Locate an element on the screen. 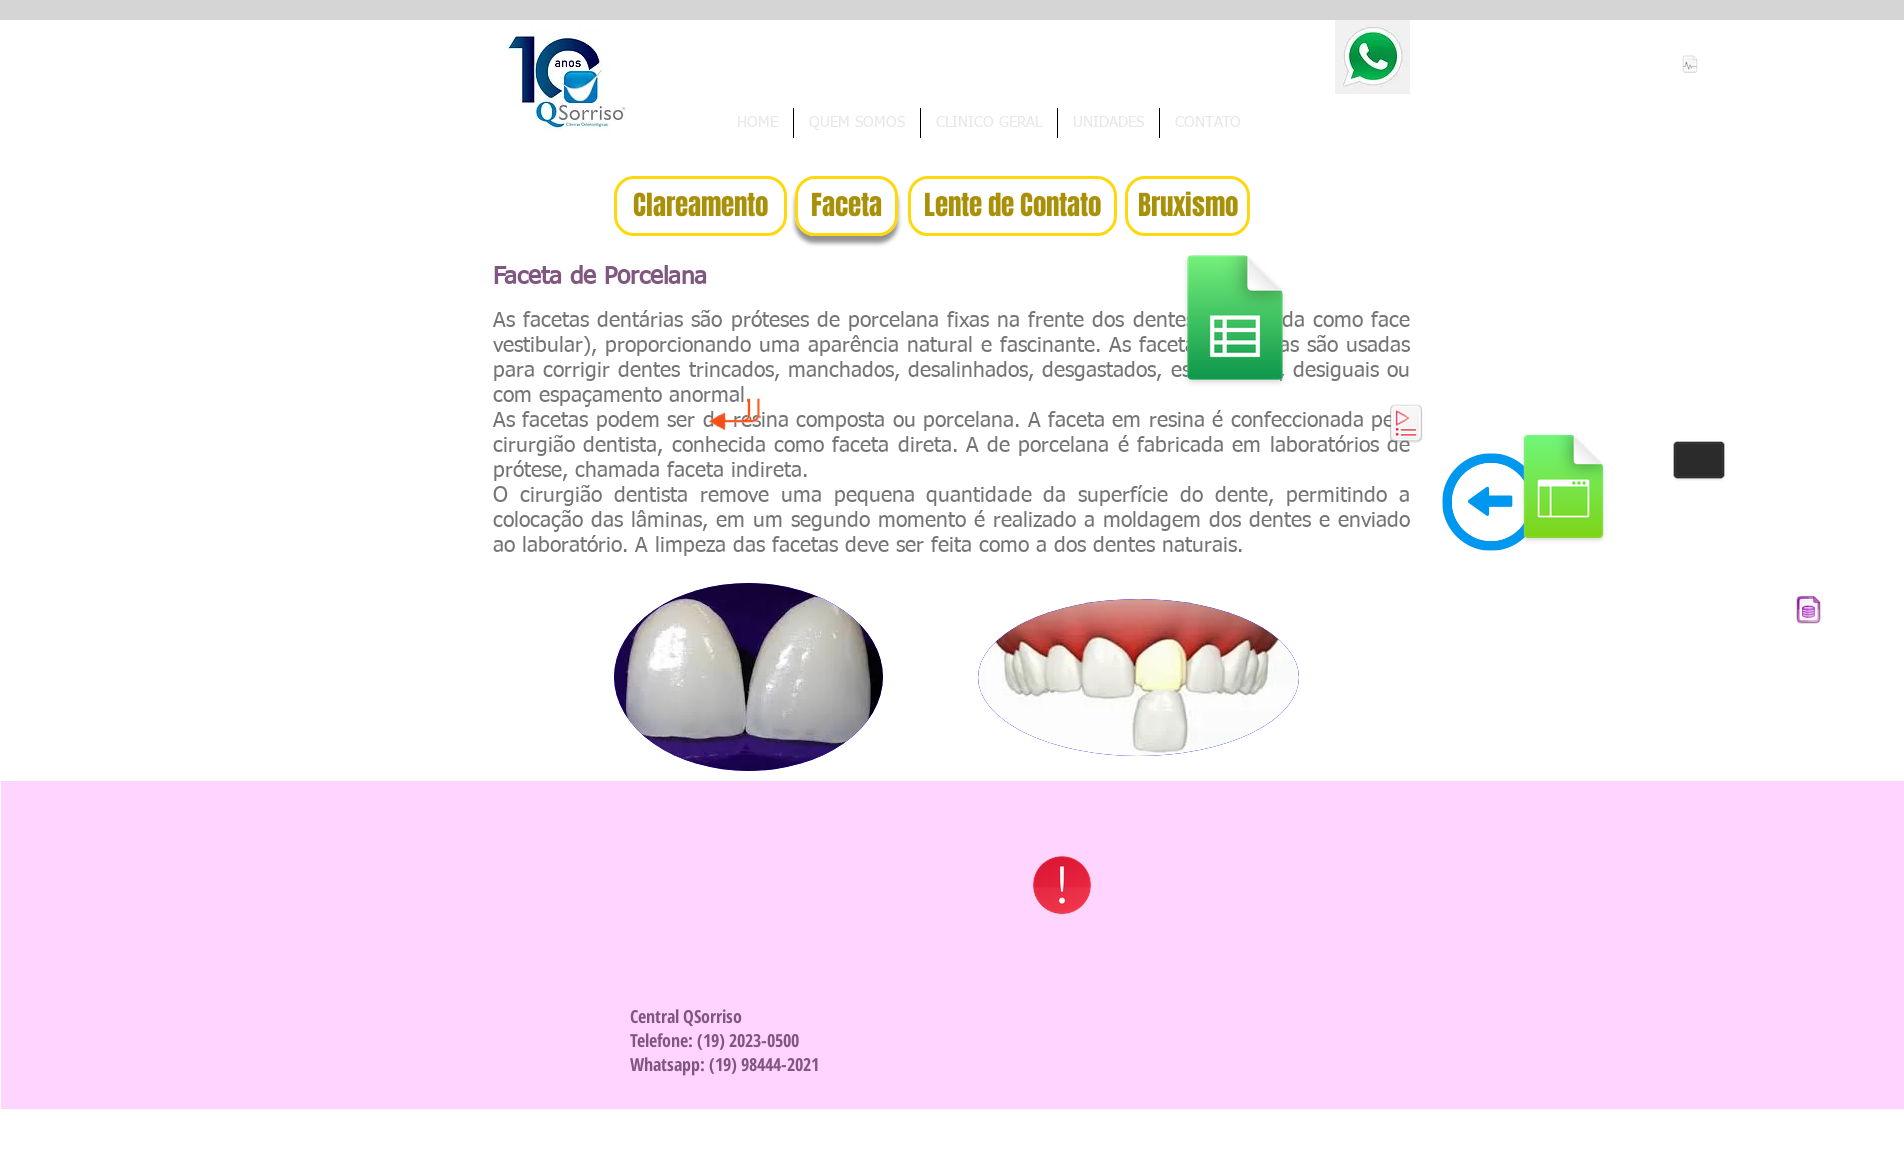  a QML source code file is located at coordinates (1563, 488).